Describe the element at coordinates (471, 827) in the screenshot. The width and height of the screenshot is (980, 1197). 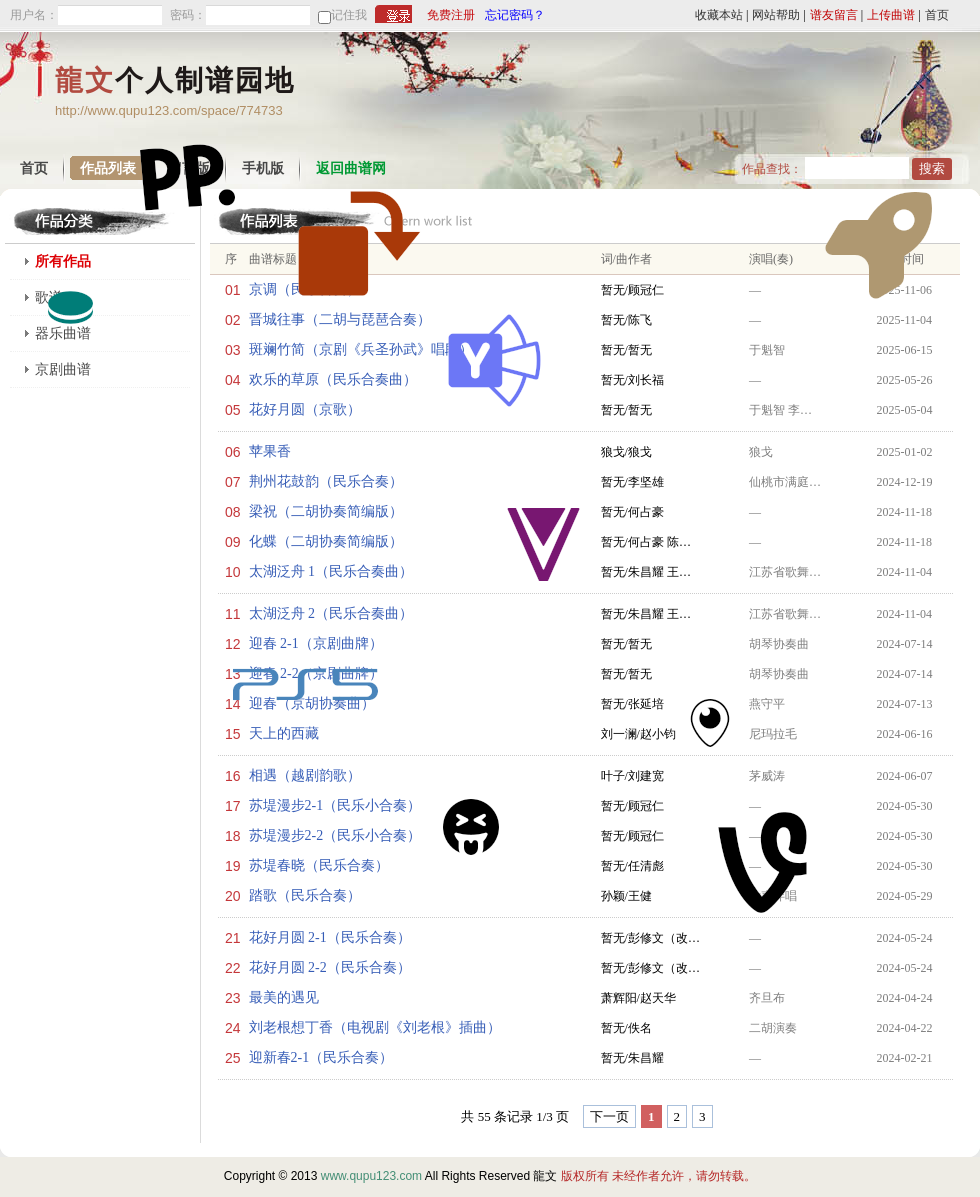
I see `react with a laughing face emoji` at that location.